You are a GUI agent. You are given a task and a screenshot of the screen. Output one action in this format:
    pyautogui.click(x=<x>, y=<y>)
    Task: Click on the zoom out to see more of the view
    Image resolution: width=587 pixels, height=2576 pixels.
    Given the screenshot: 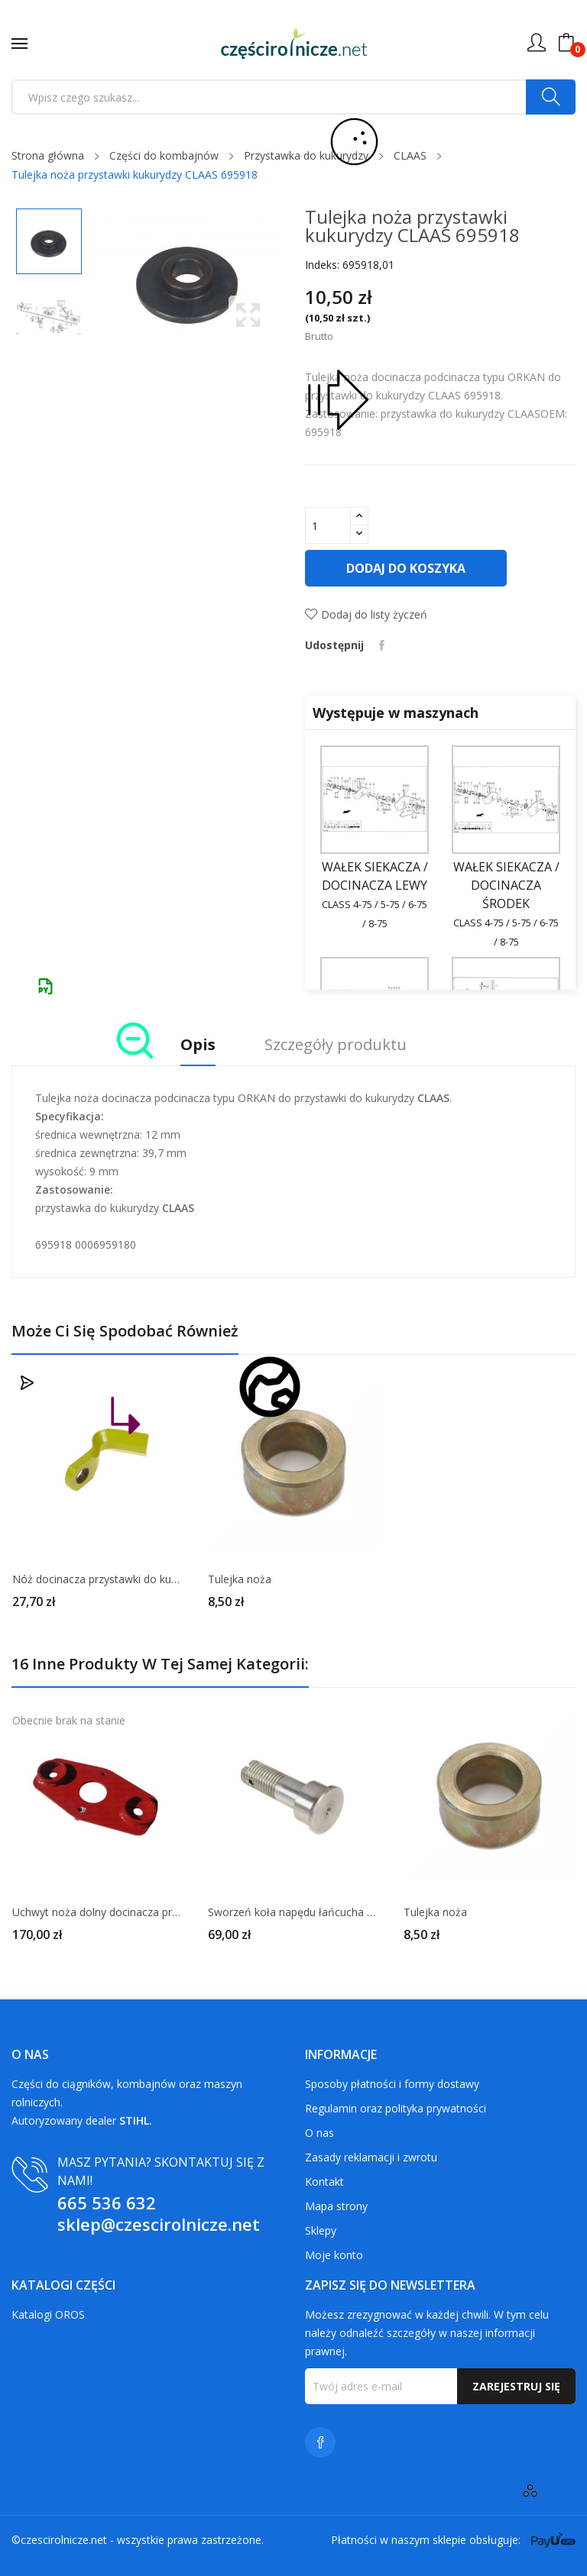 What is the action you would take?
    pyautogui.click(x=135, y=1040)
    